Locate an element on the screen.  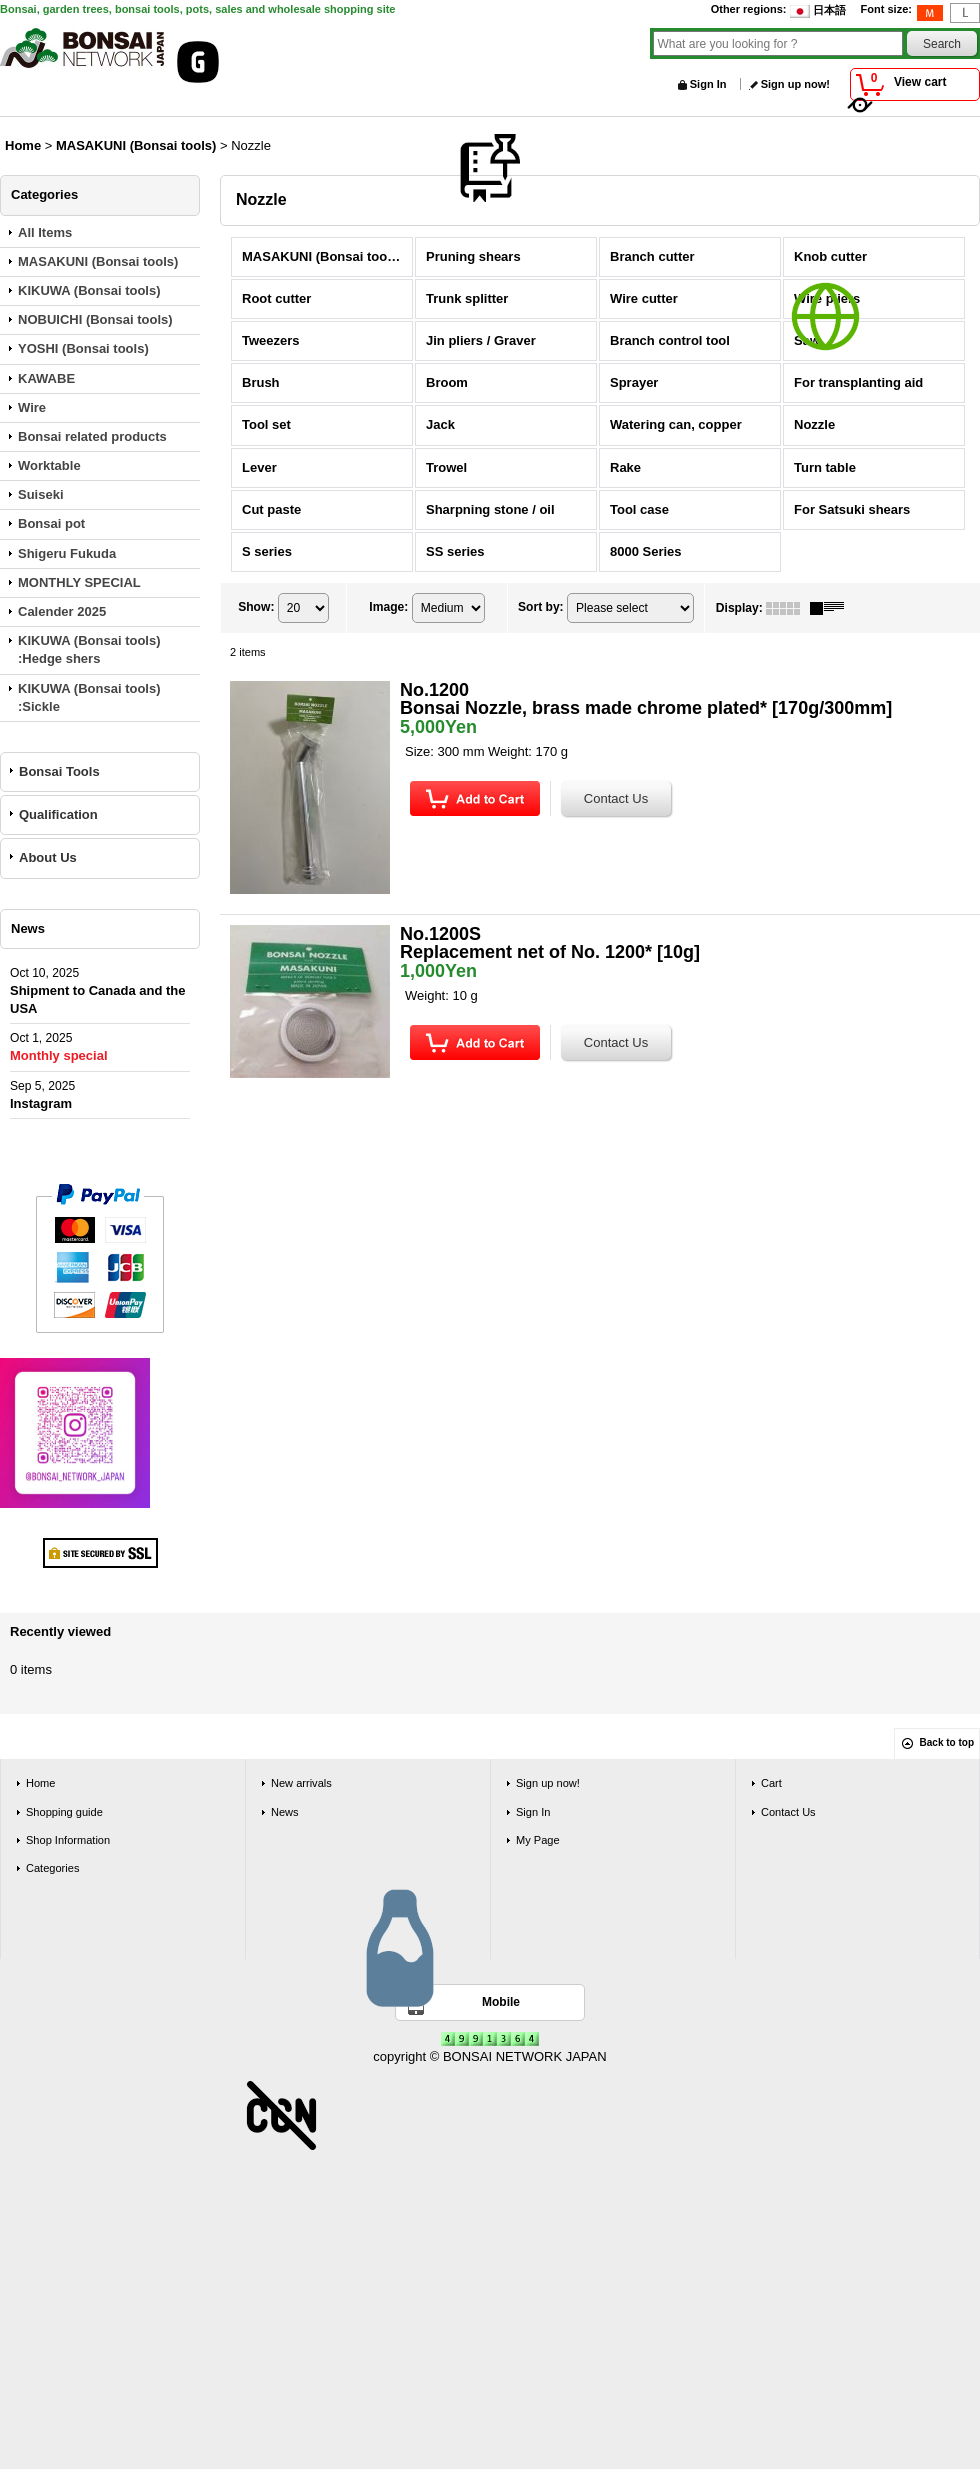
http connection disabled or unavailable is located at coordinates (281, 2115).